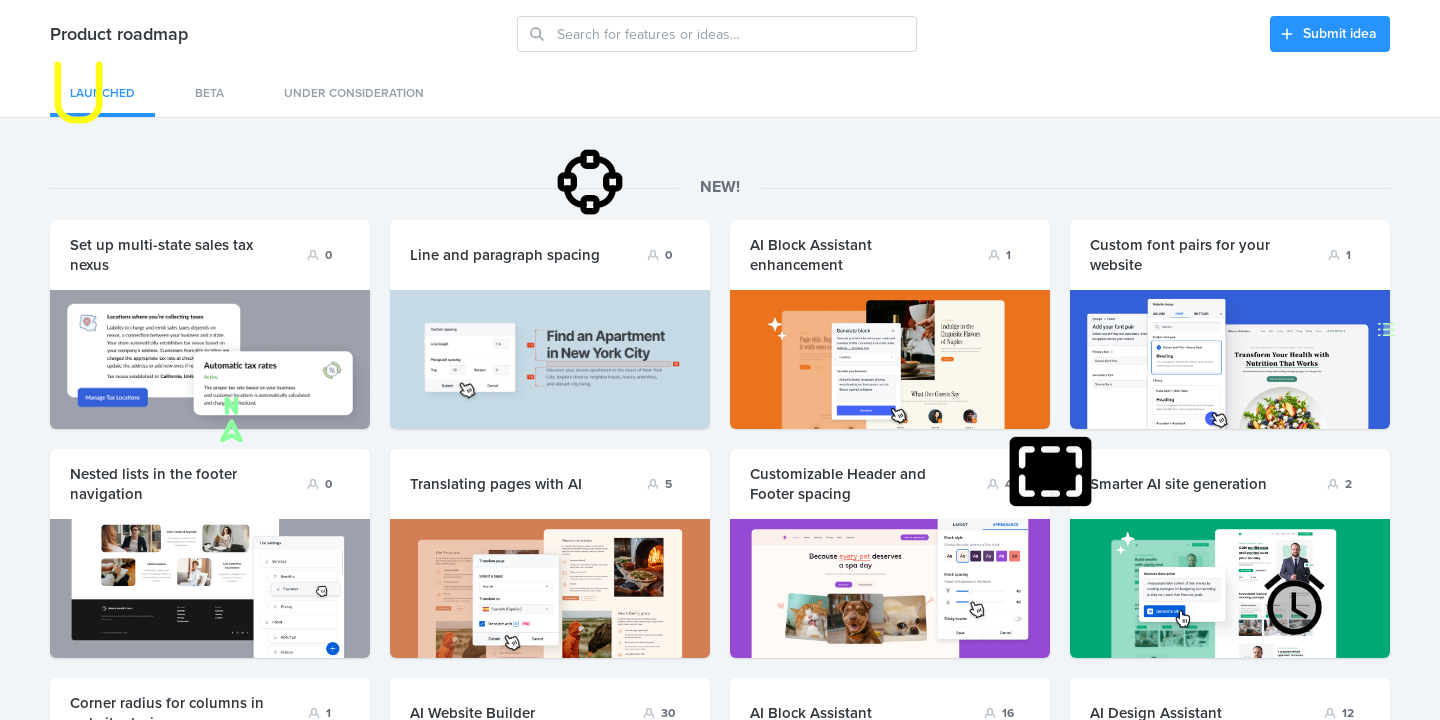 The image size is (1440, 720). What do you see at coordinates (231, 419) in the screenshot?
I see `orient map to face north` at bounding box center [231, 419].